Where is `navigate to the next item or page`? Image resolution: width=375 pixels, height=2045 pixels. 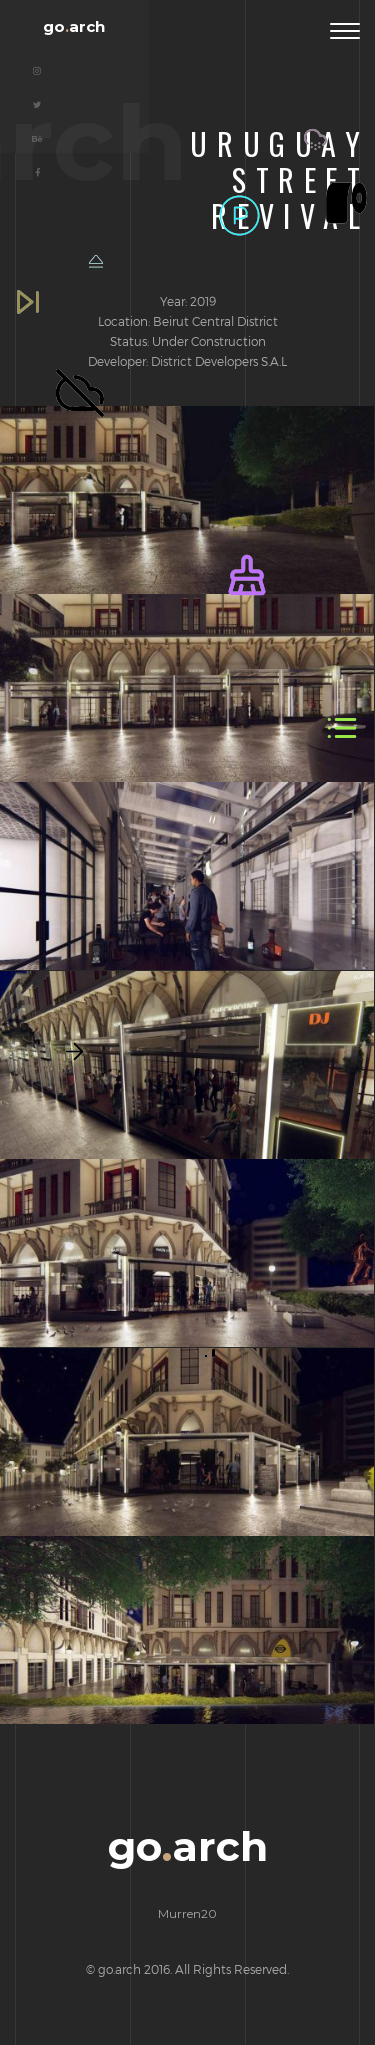
navigate to the next item or page is located at coordinates (74, 1051).